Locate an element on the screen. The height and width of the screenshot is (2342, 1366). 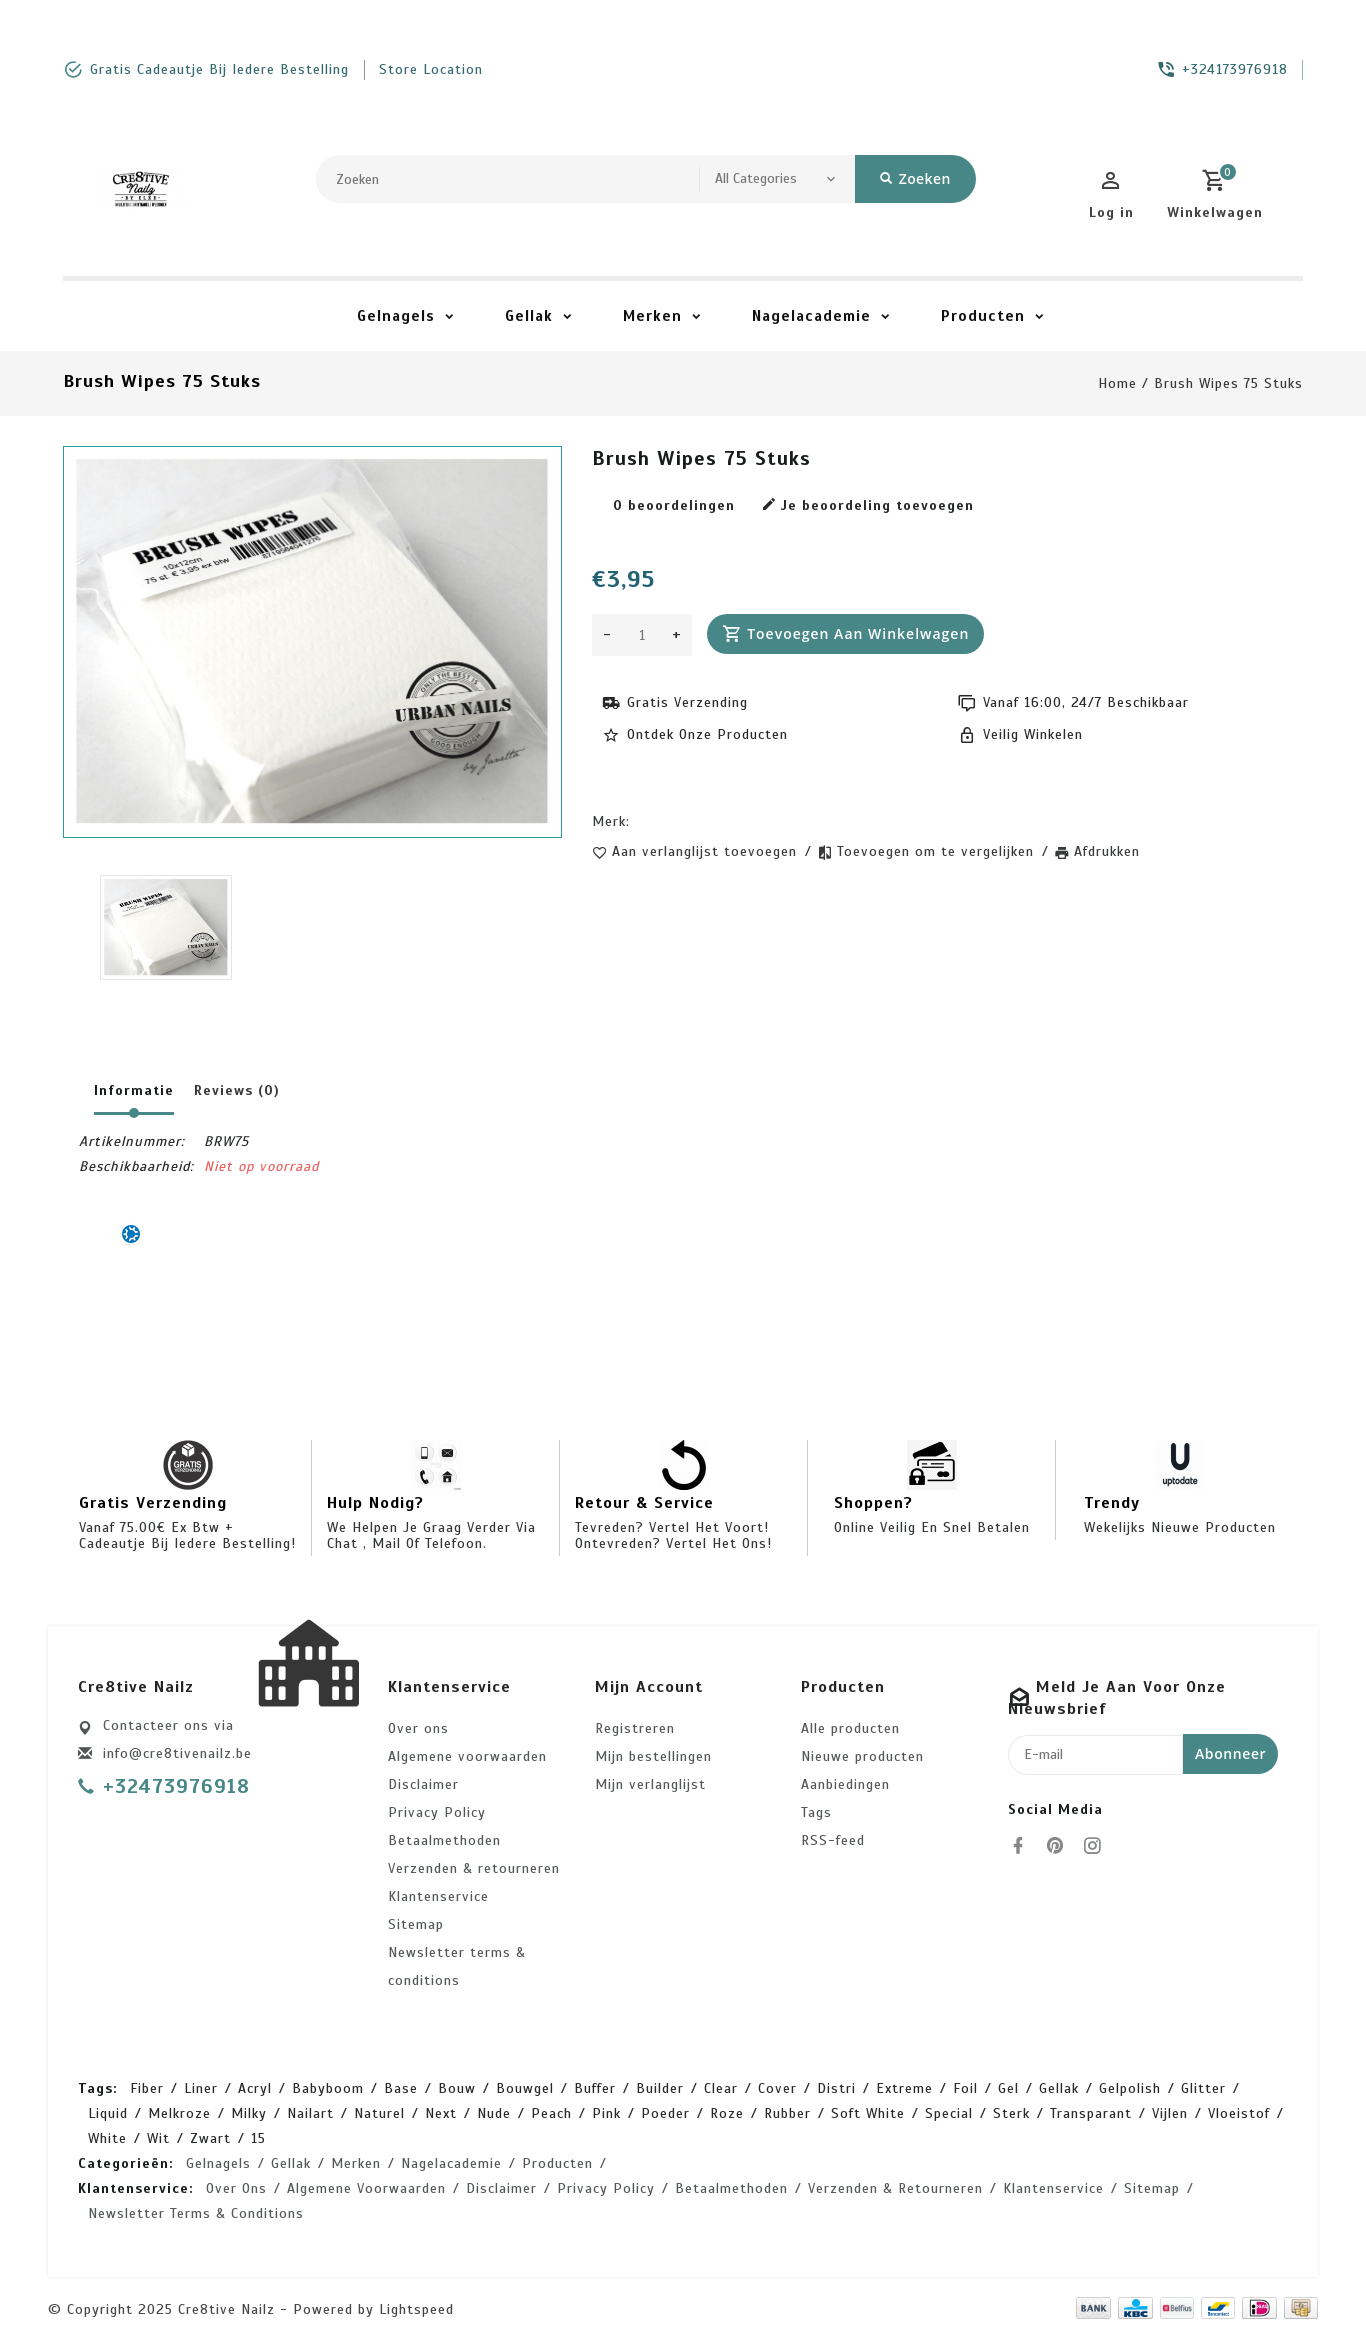
access educational apps and resources is located at coordinates (305, 1666).